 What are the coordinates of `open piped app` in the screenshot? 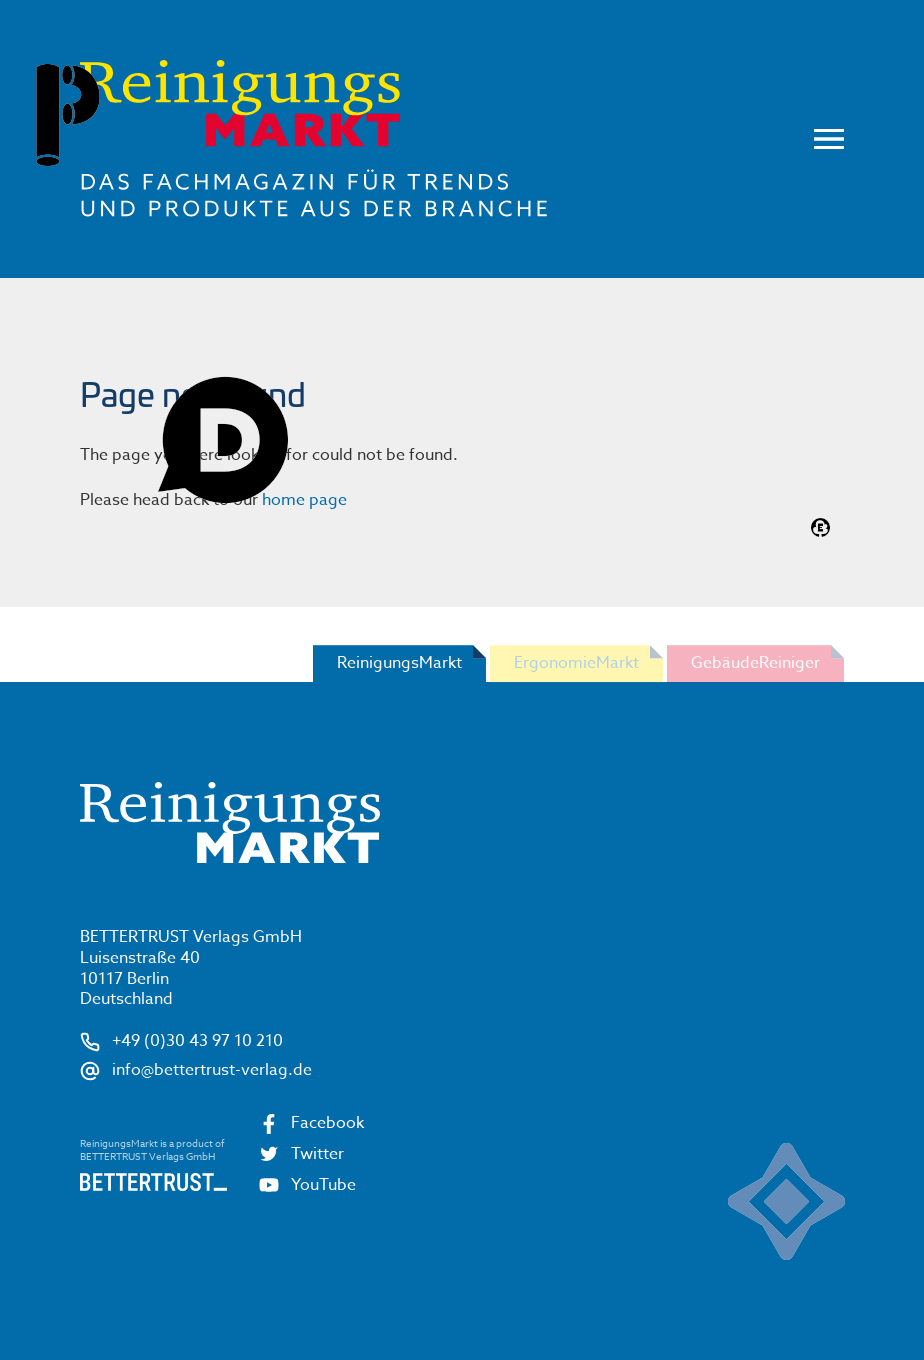 It's located at (68, 115).